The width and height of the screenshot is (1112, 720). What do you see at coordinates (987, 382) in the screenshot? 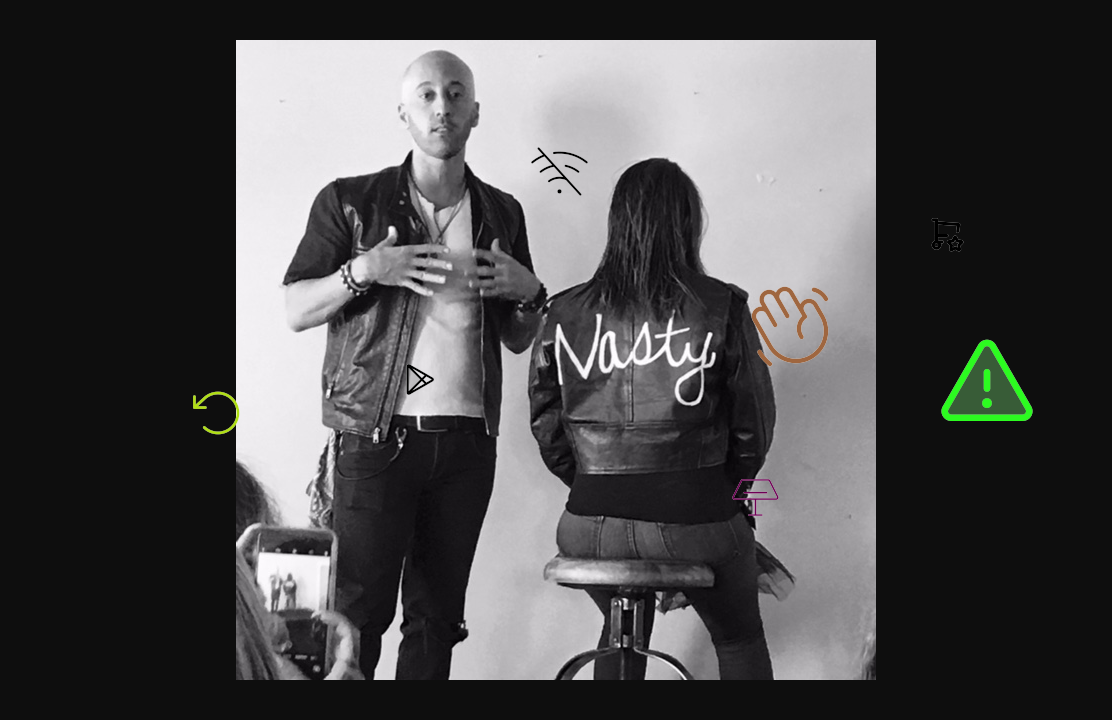
I see `indicates a warning or caution state` at bounding box center [987, 382].